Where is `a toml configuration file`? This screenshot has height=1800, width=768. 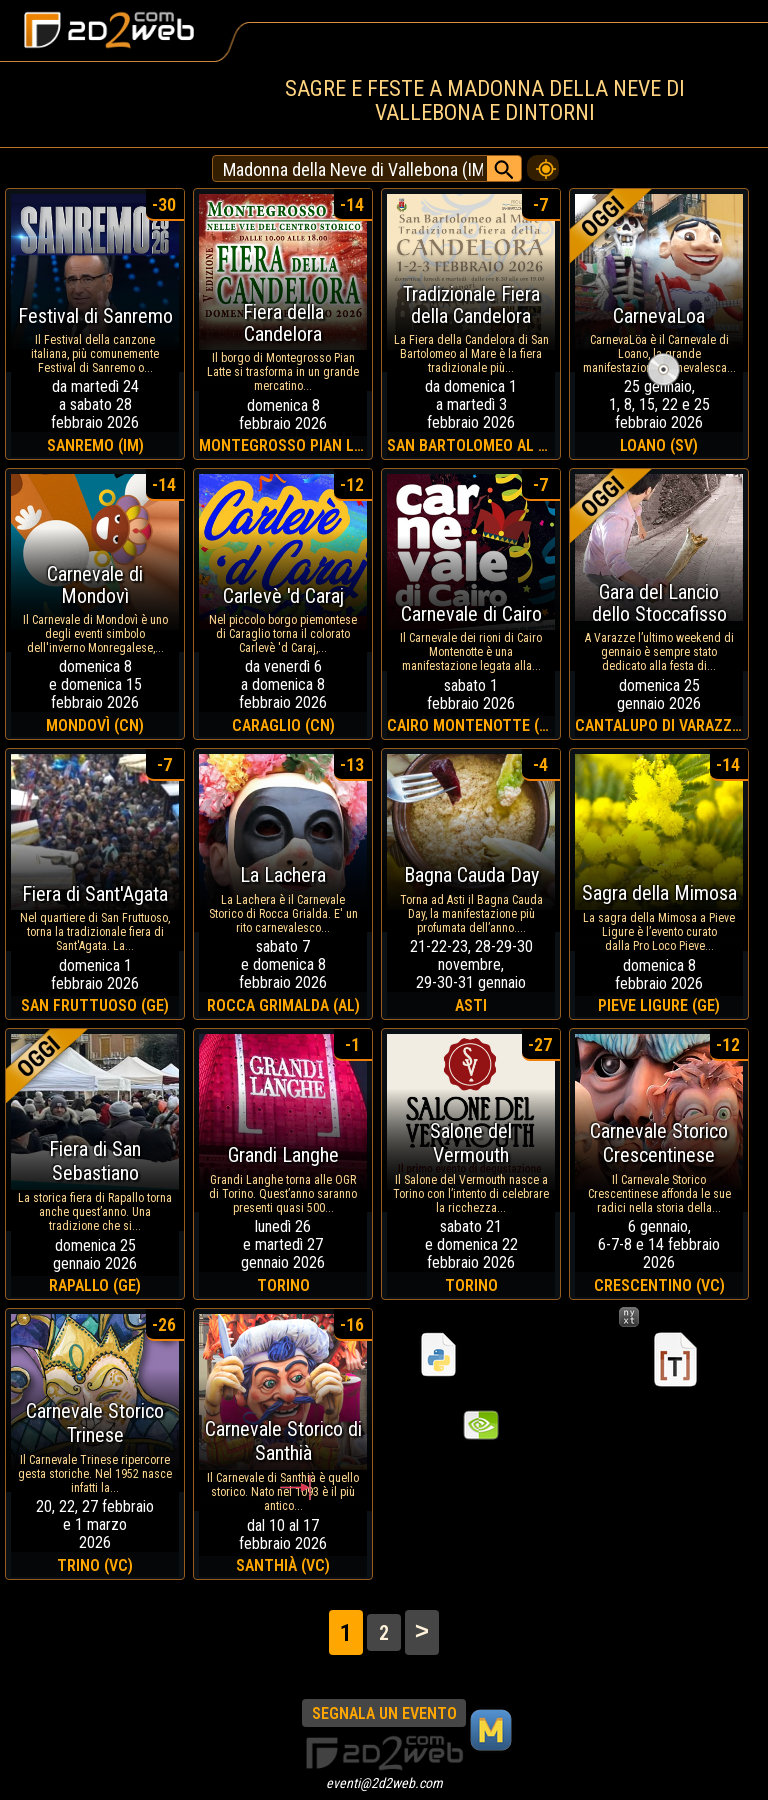 a toml configuration file is located at coordinates (675, 1359).